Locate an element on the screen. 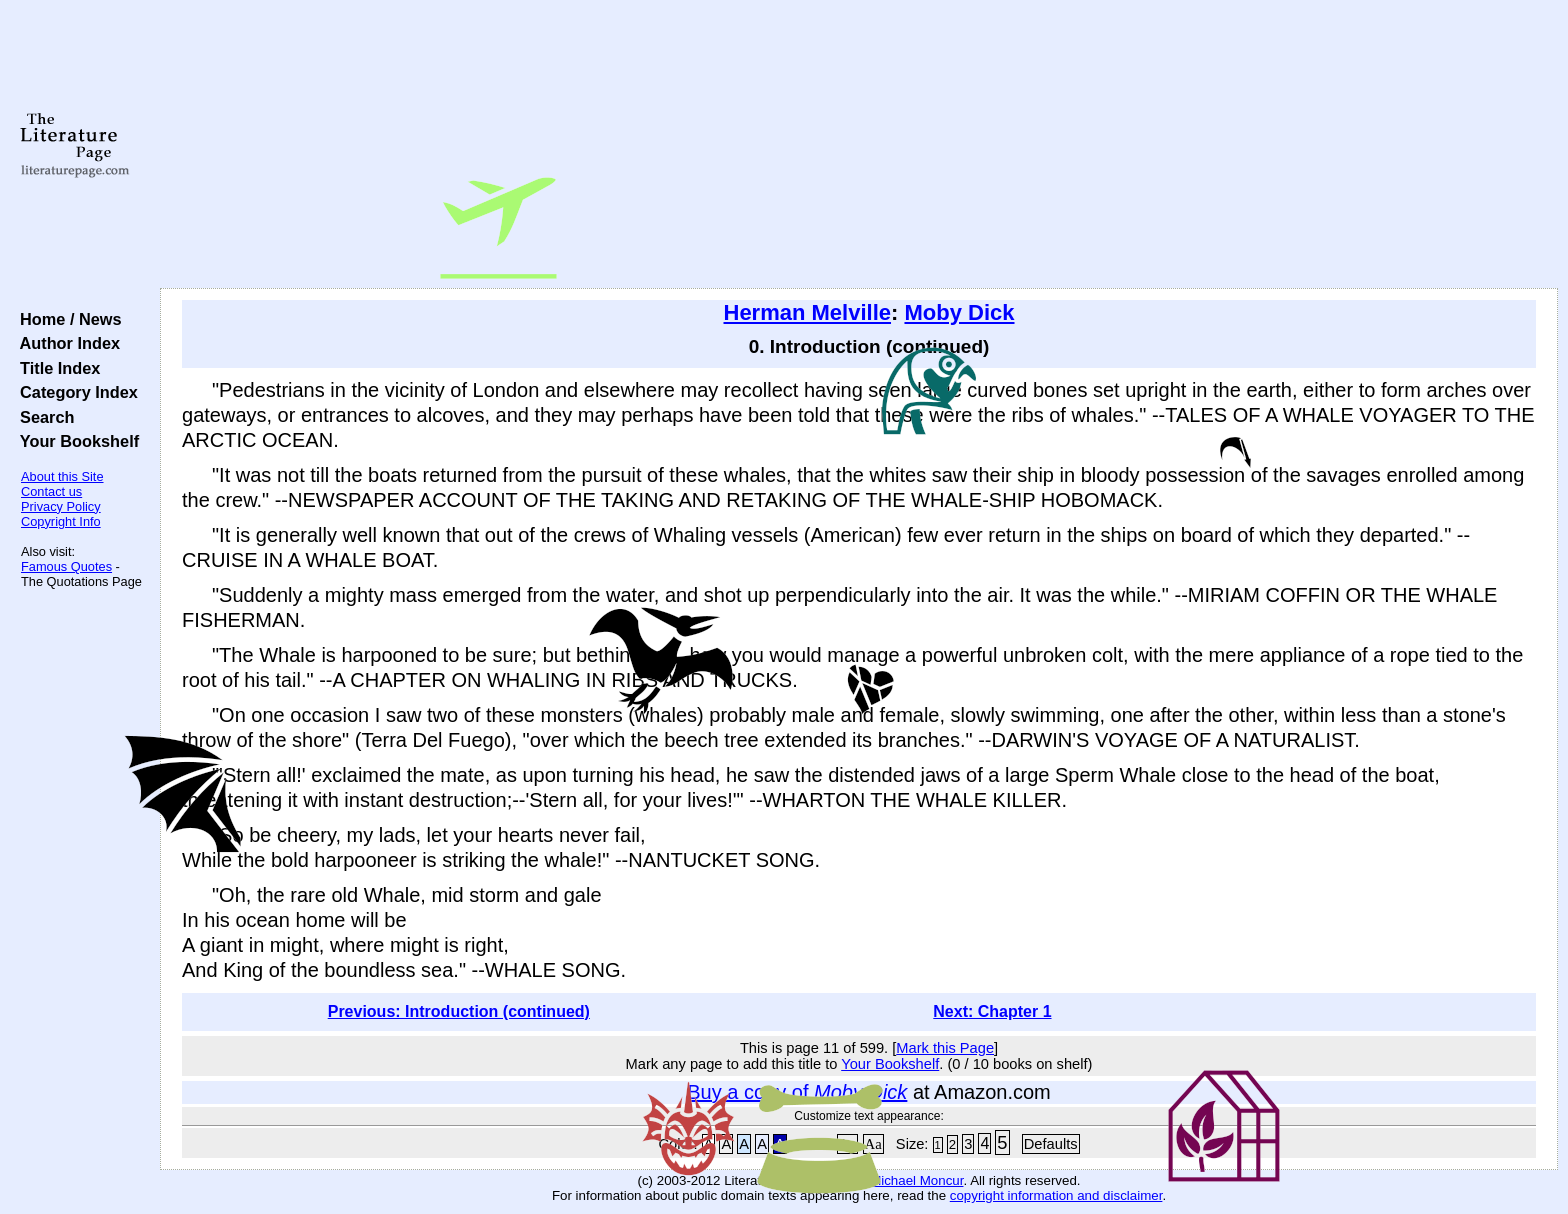  pterodactyl or flying dinosaur icon for a game element is located at coordinates (661, 661).